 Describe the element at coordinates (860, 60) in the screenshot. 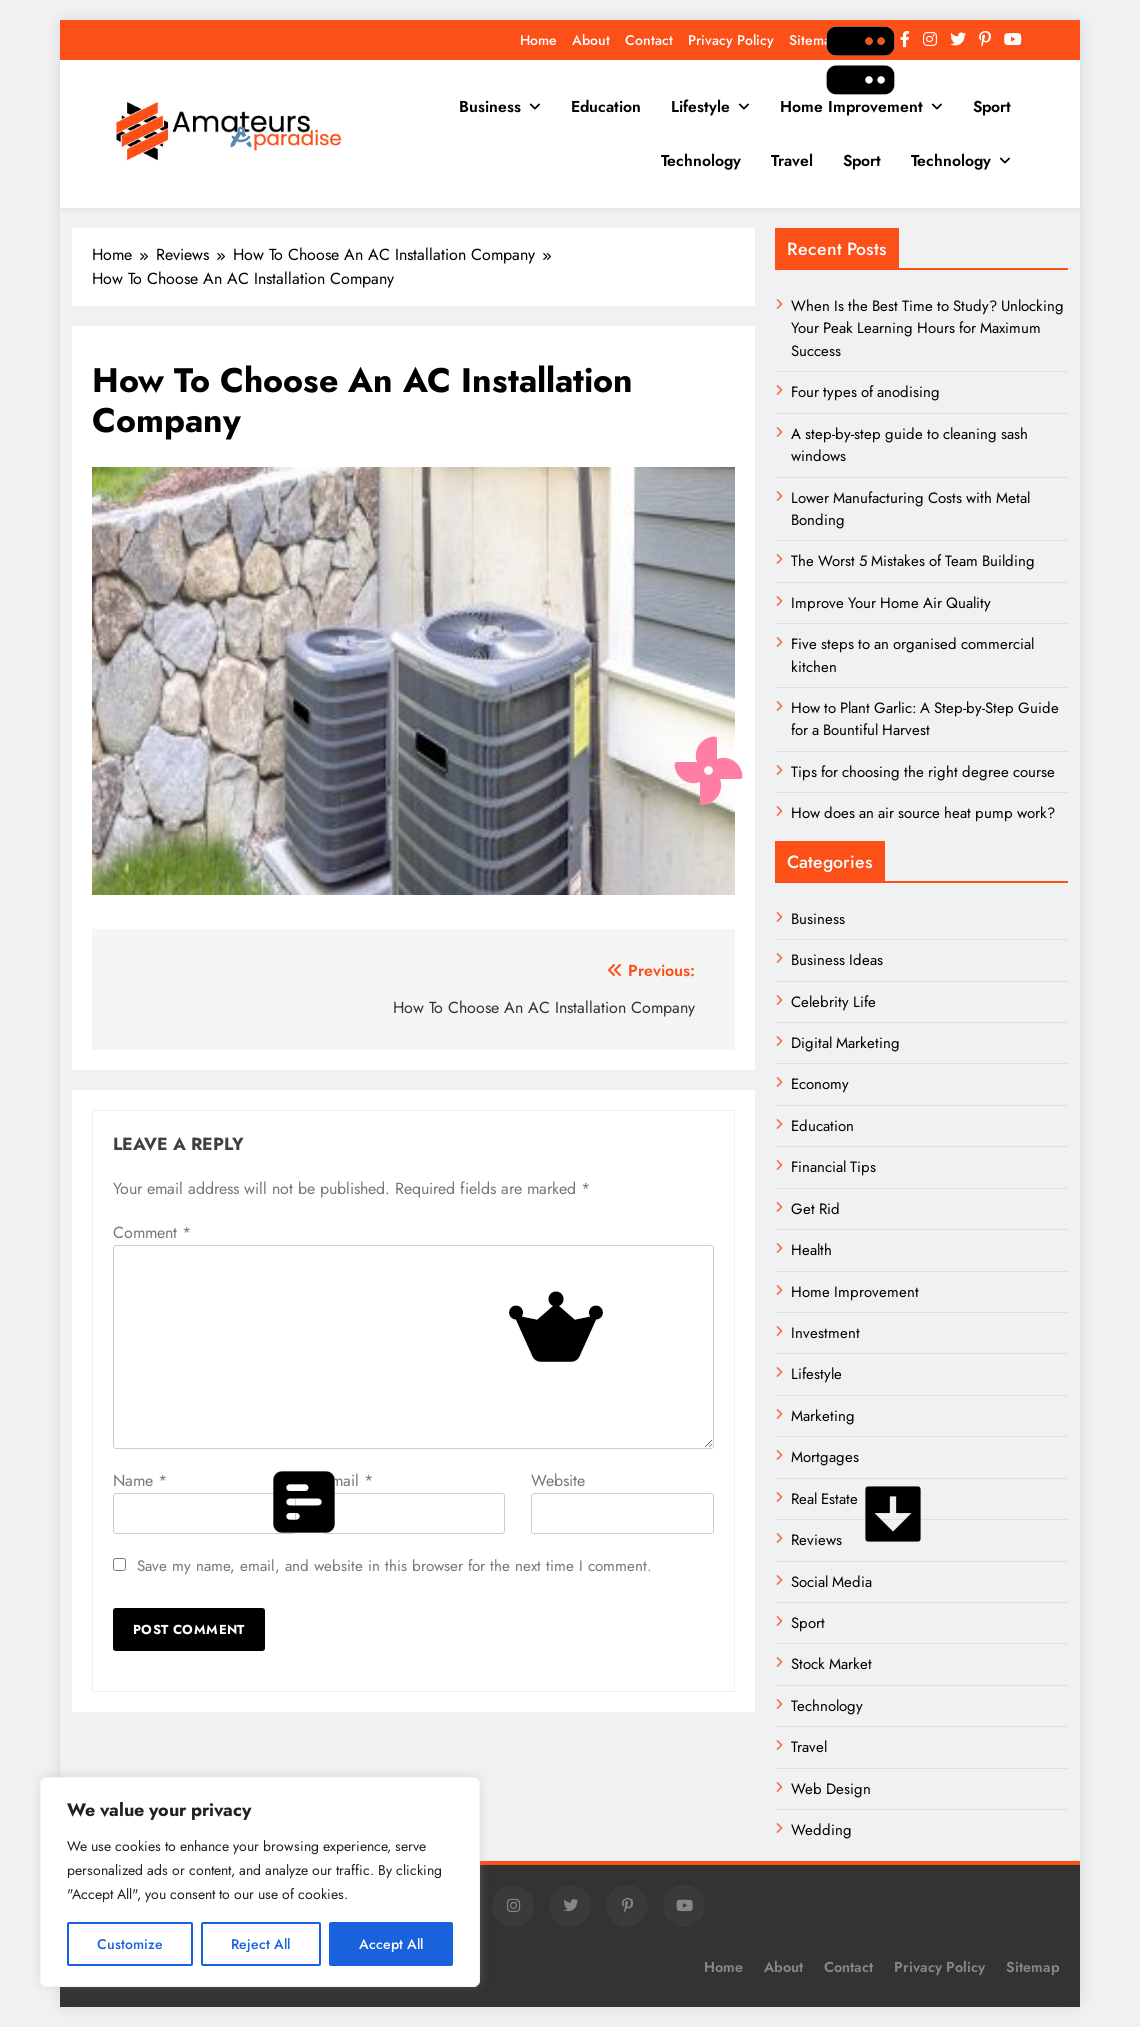

I see `access server settings or management` at that location.